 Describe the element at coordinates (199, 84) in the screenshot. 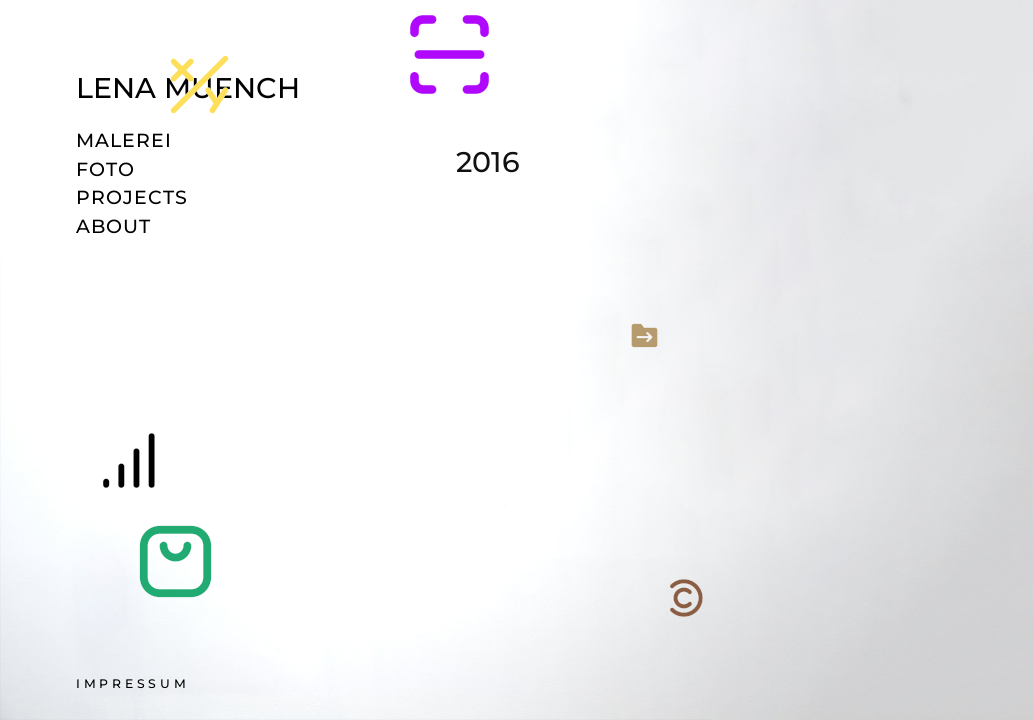

I see `perform division calculation` at that location.